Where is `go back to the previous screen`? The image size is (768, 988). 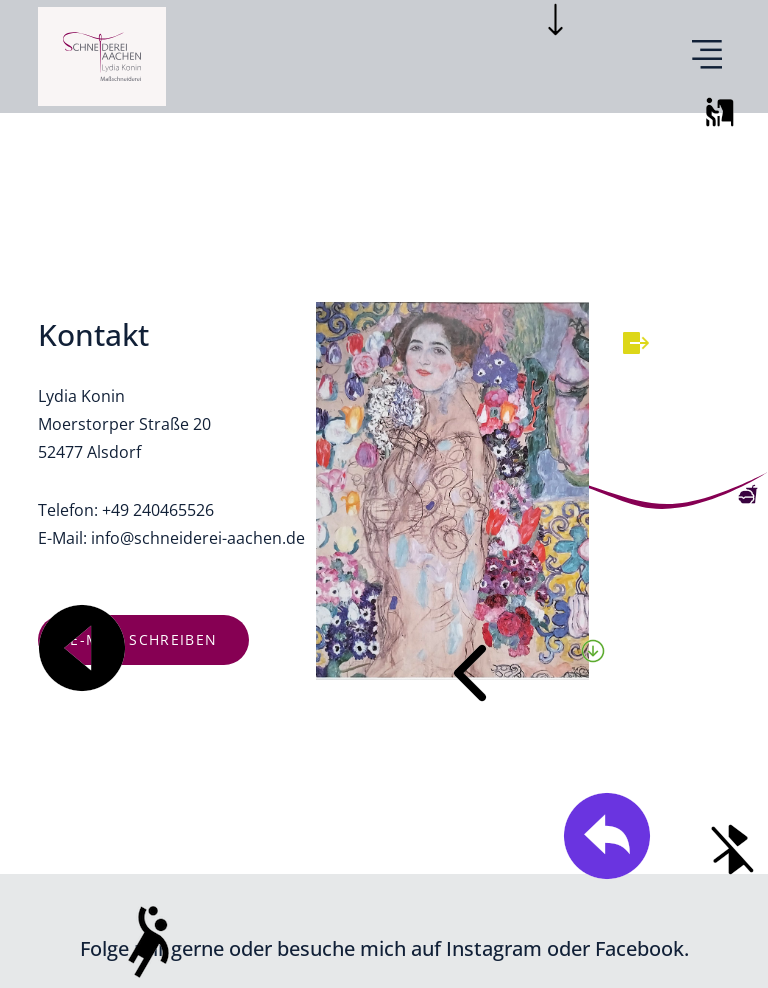 go back to the previous screen is located at coordinates (470, 673).